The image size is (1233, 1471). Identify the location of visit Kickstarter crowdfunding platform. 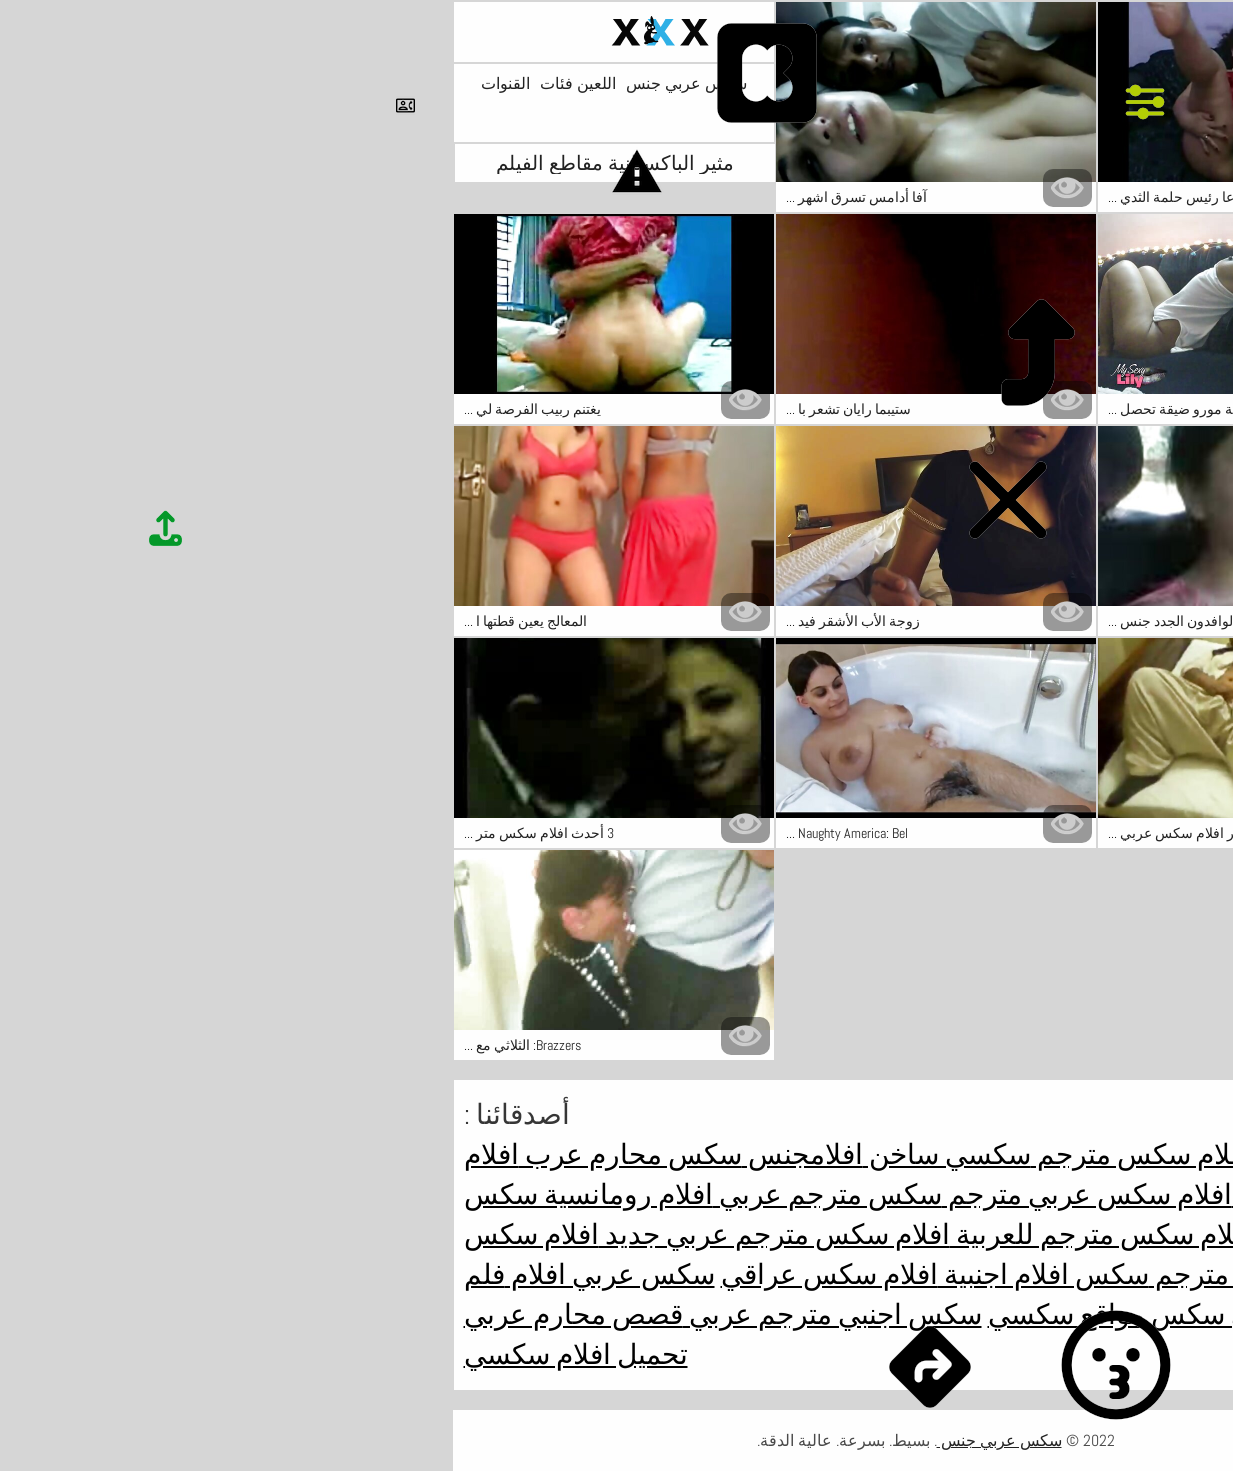
(767, 73).